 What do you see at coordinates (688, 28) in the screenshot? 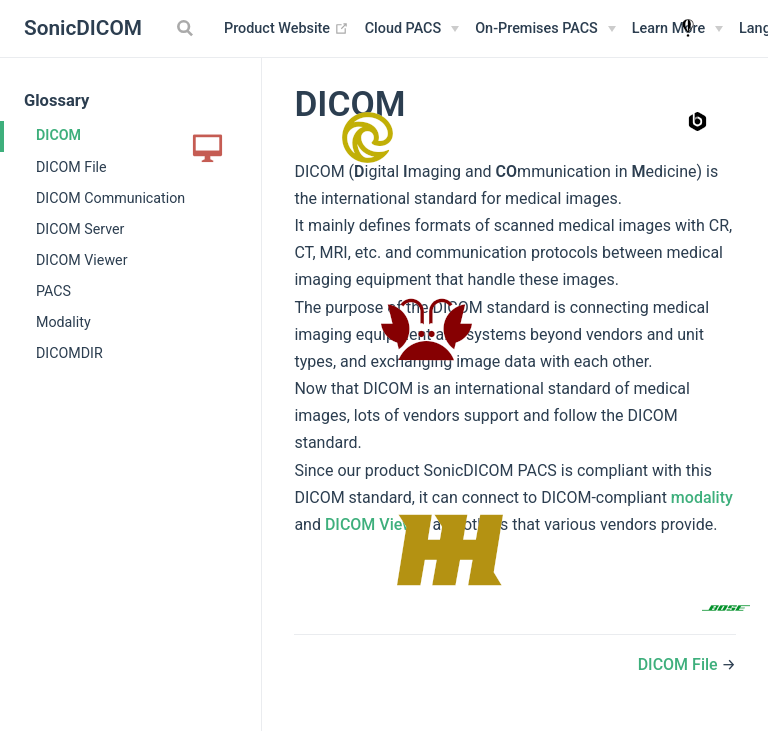
I see `fly.io logo - cloud hosting and deployment platform` at bounding box center [688, 28].